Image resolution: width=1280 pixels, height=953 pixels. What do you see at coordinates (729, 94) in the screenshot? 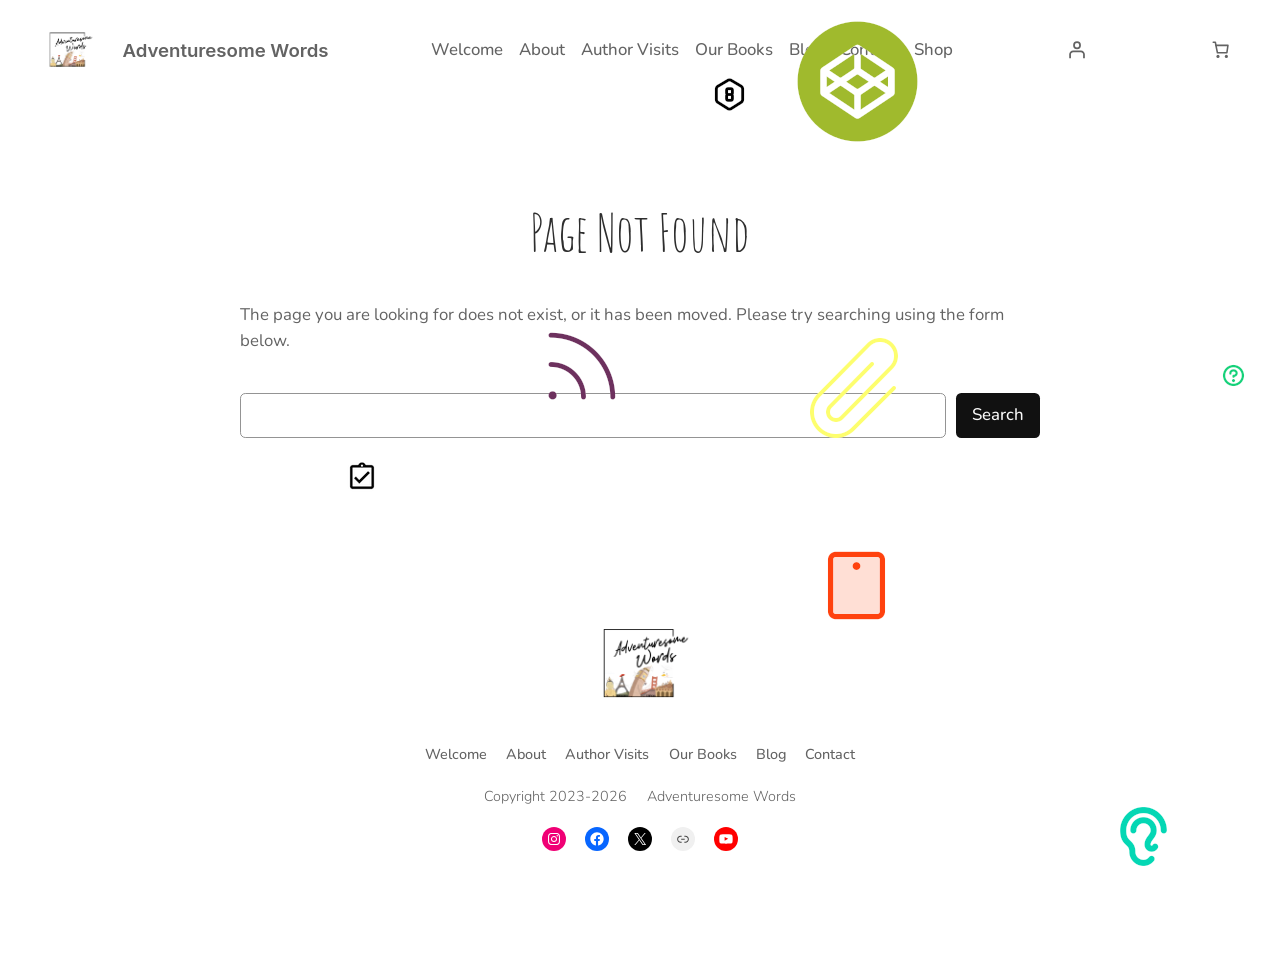
I see `indicates step 8 in a multi-step process` at bounding box center [729, 94].